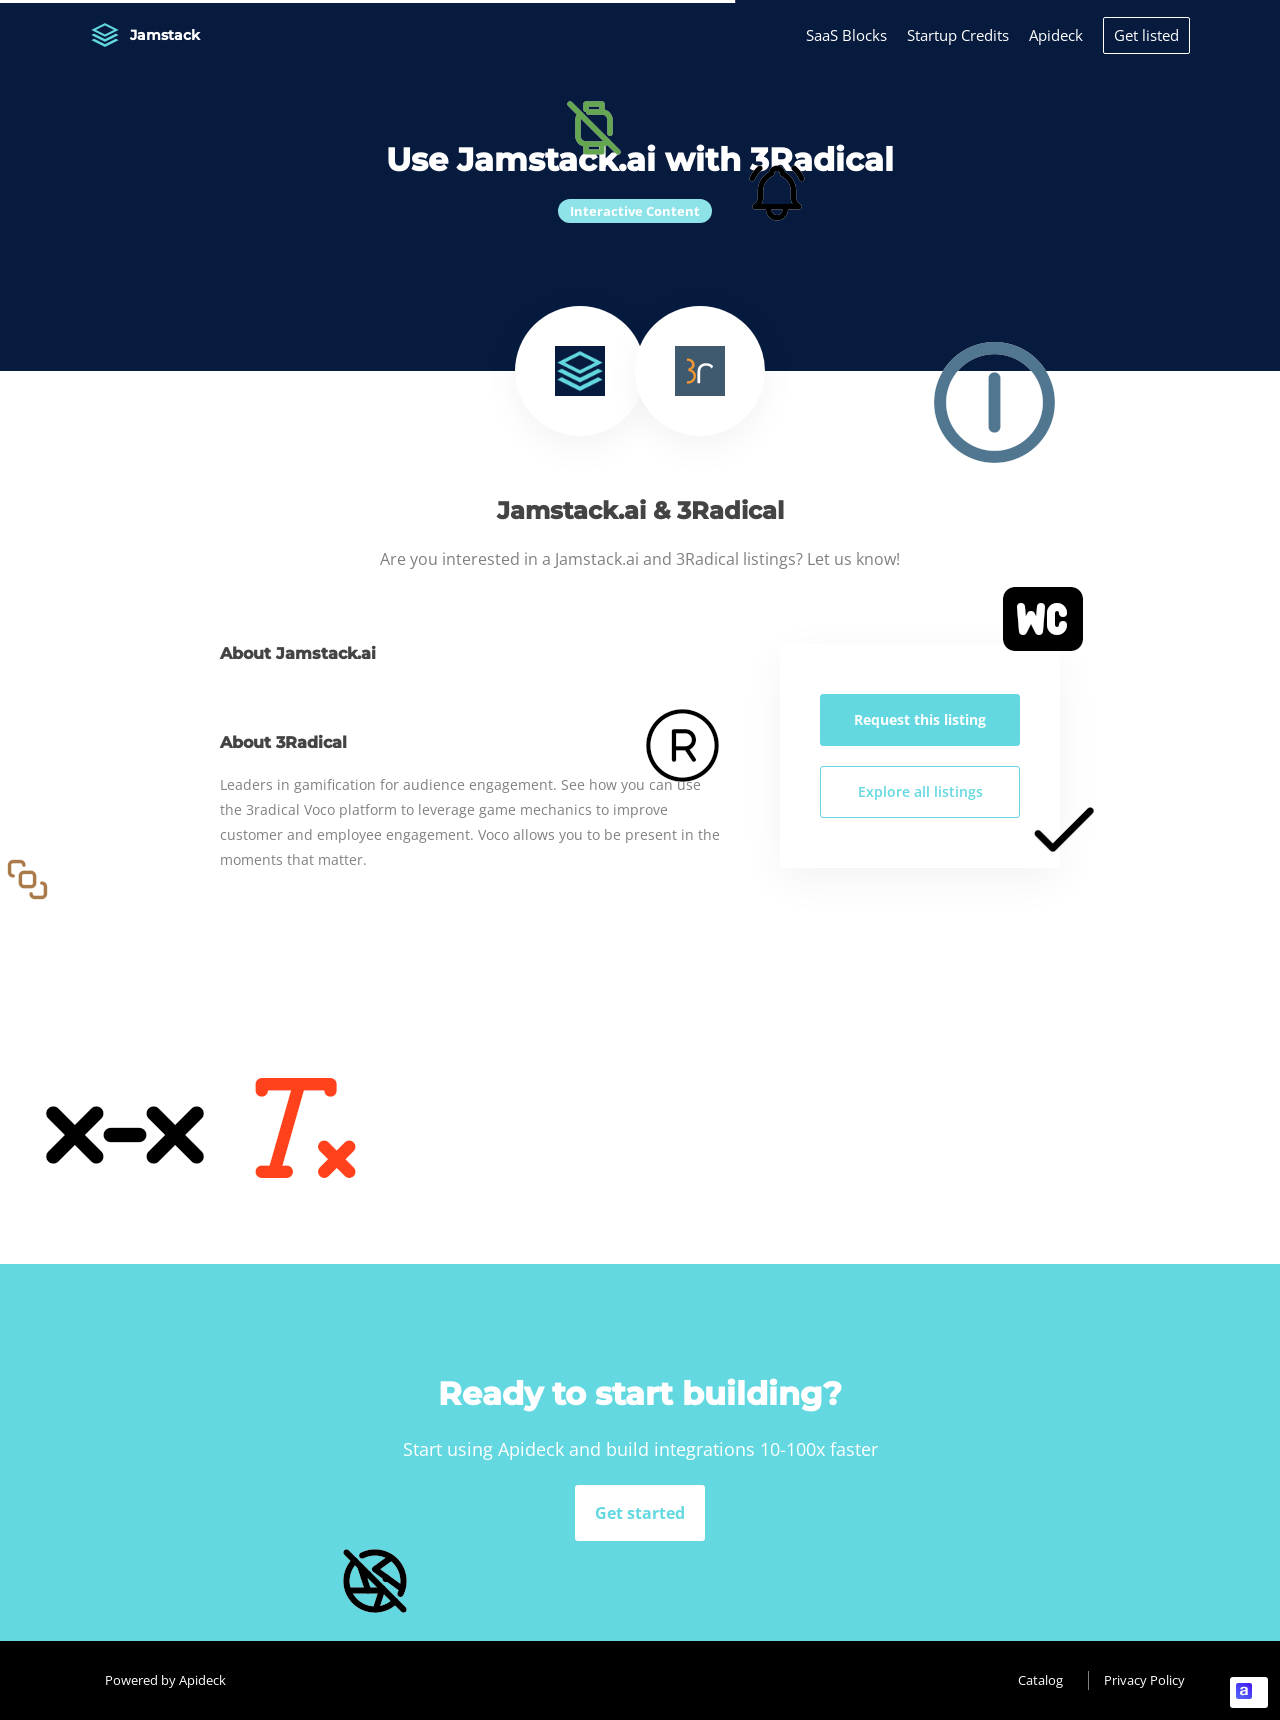  I want to click on indicates new notifications or alerts, so click(777, 193).